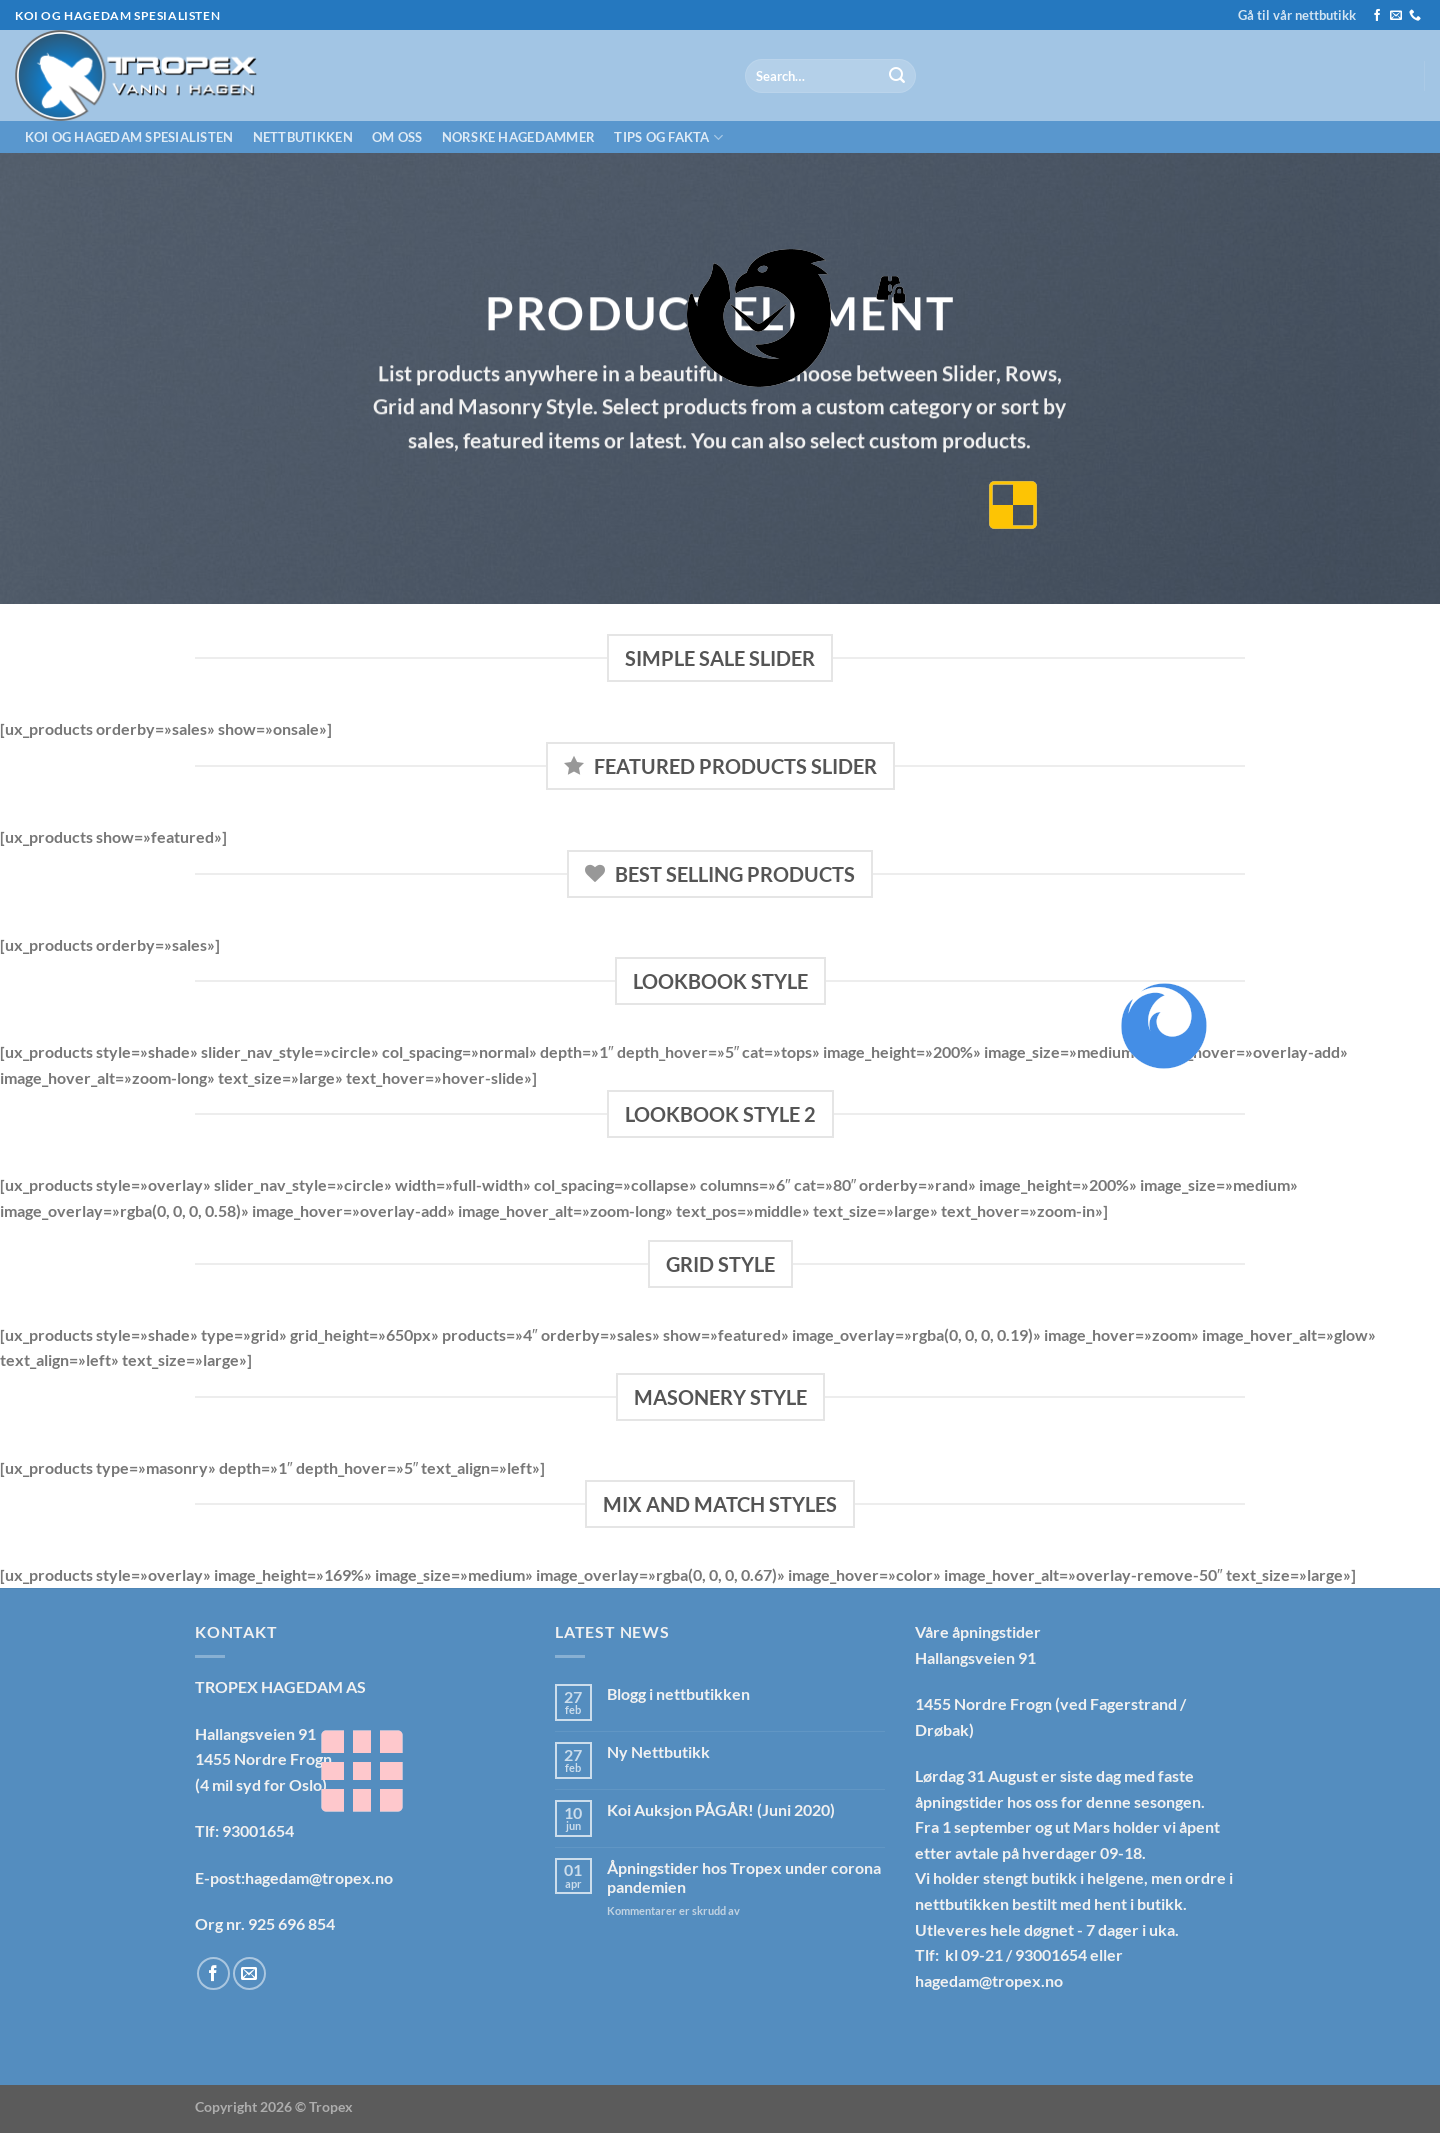 Image resolution: width=1440 pixels, height=2133 pixels. I want to click on open Firefox browser, so click(1164, 1026).